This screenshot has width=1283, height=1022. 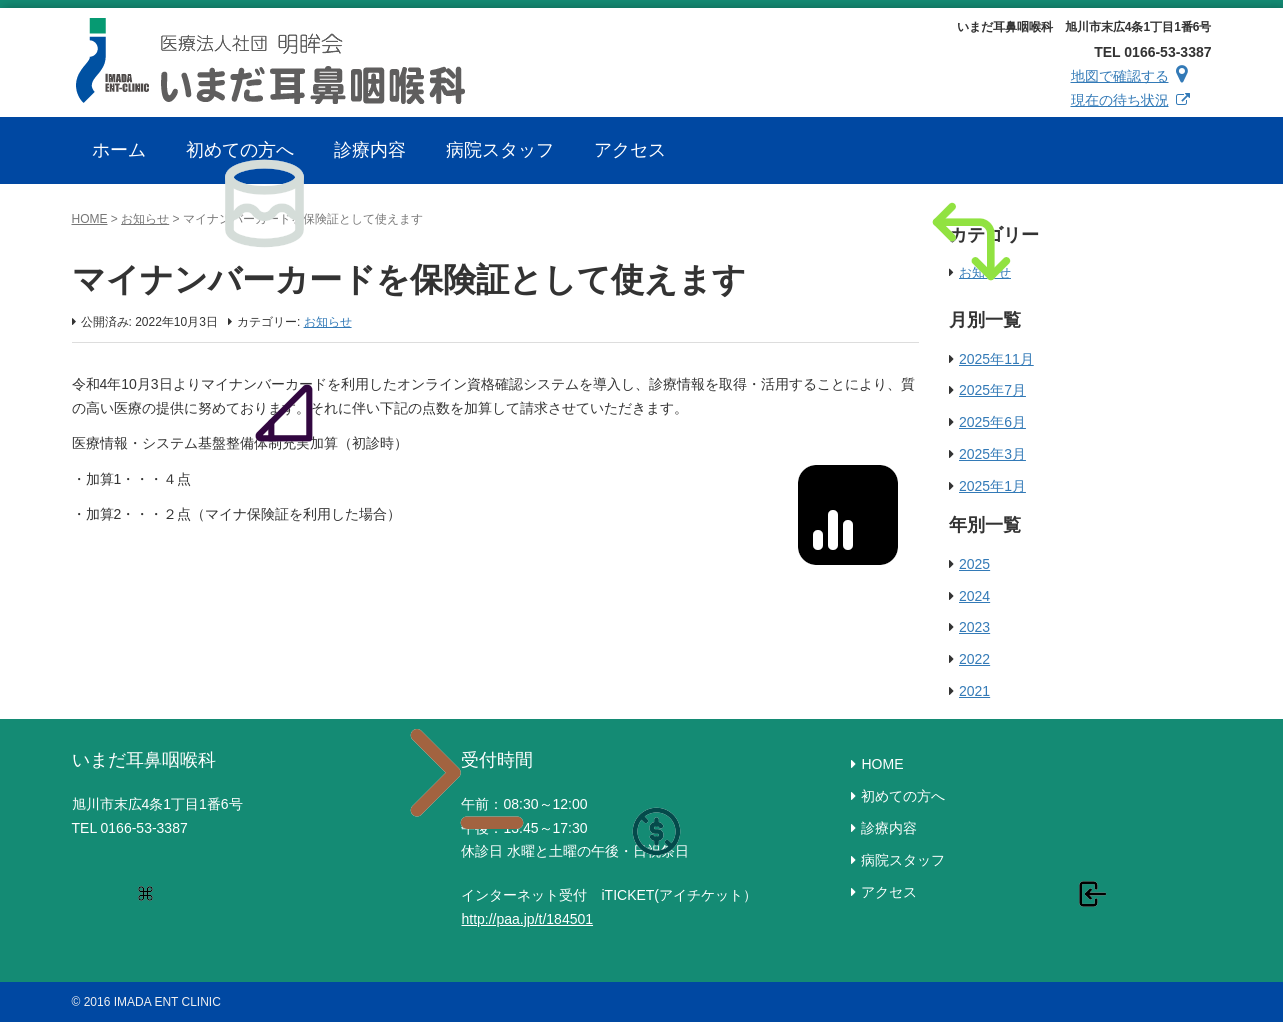 What do you see at coordinates (264, 203) in the screenshot?
I see `indicates a database security breach or data leak` at bounding box center [264, 203].